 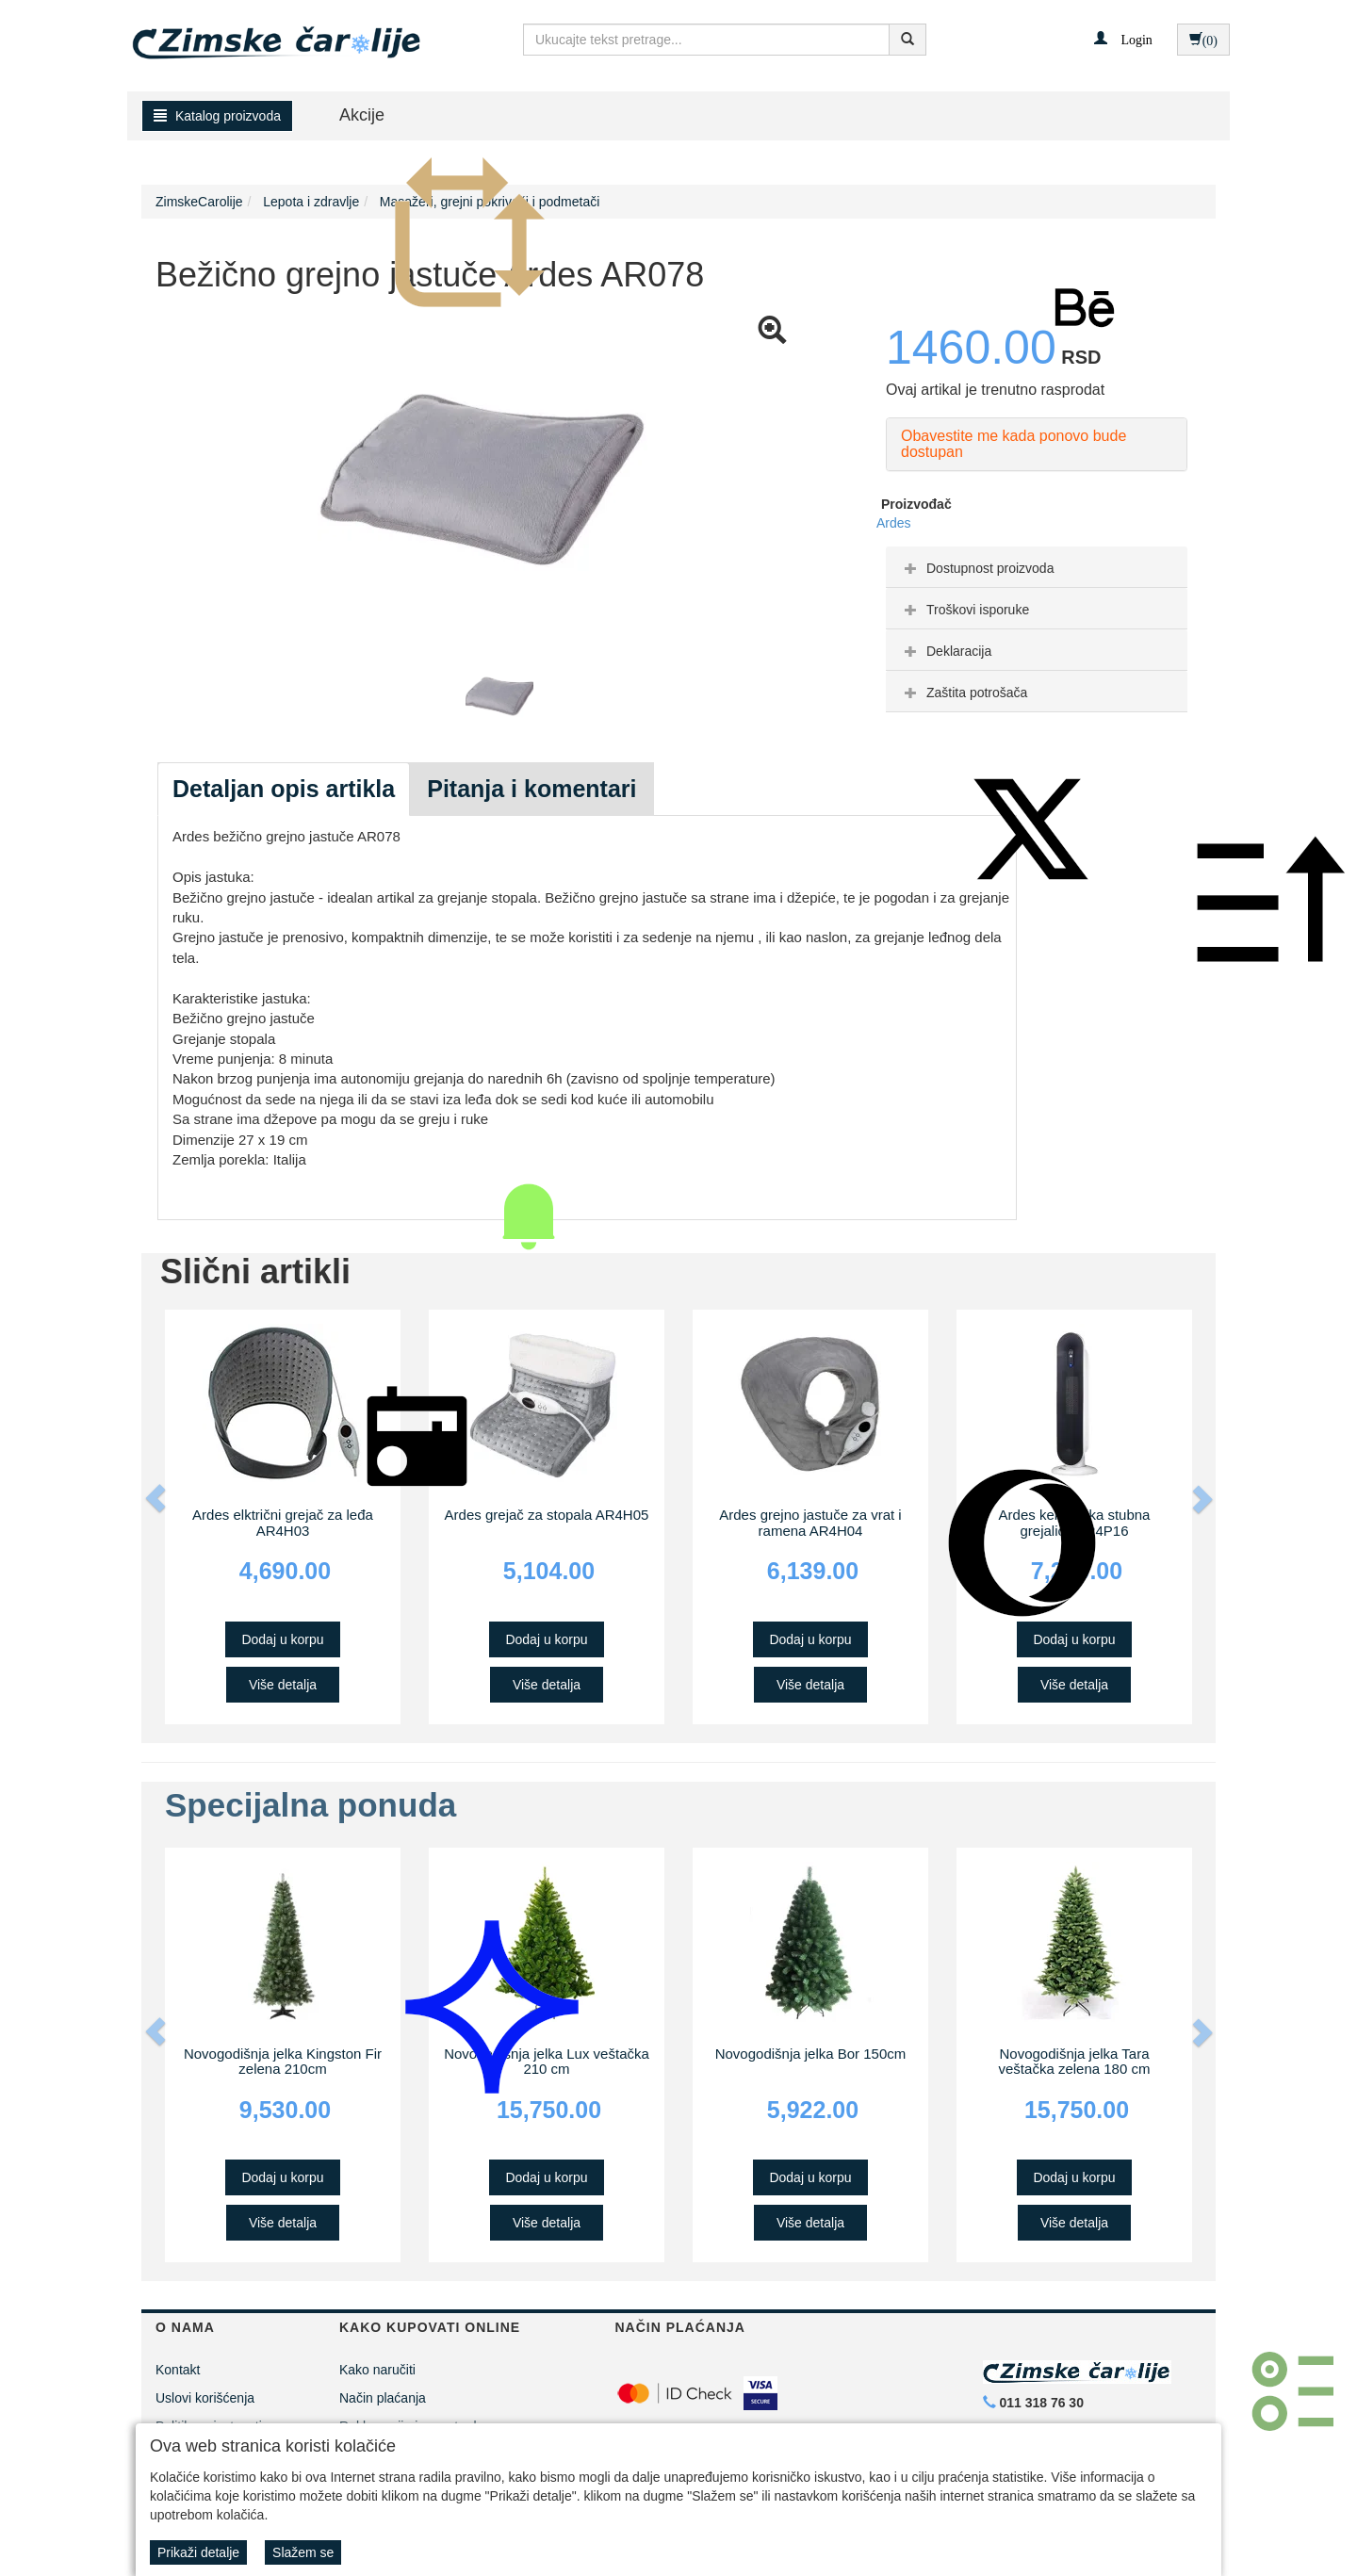 What do you see at coordinates (417, 1441) in the screenshot?
I see `listen to radio or audio broadcasts` at bounding box center [417, 1441].